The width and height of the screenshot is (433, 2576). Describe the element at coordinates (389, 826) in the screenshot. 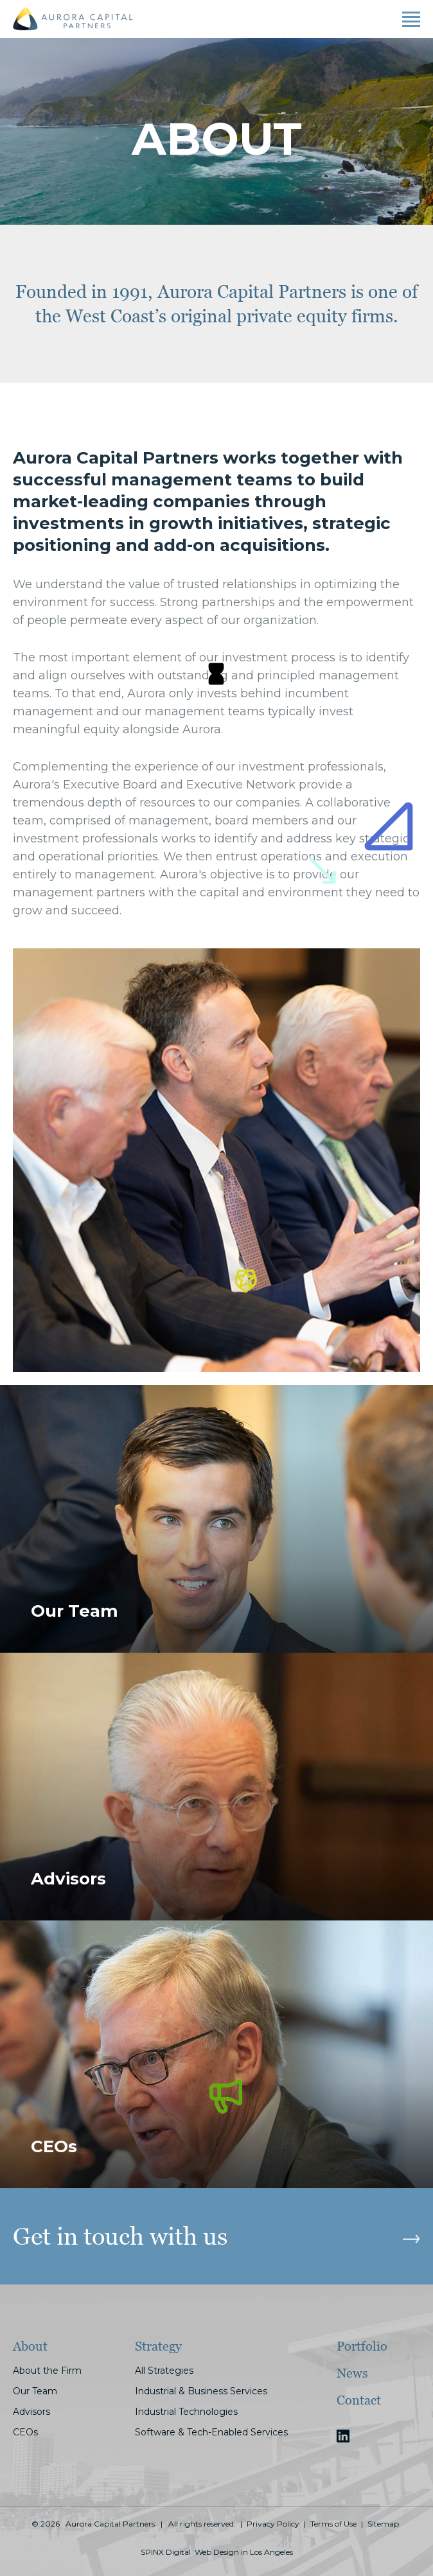

I see `indicates weak cellular signal strength` at that location.